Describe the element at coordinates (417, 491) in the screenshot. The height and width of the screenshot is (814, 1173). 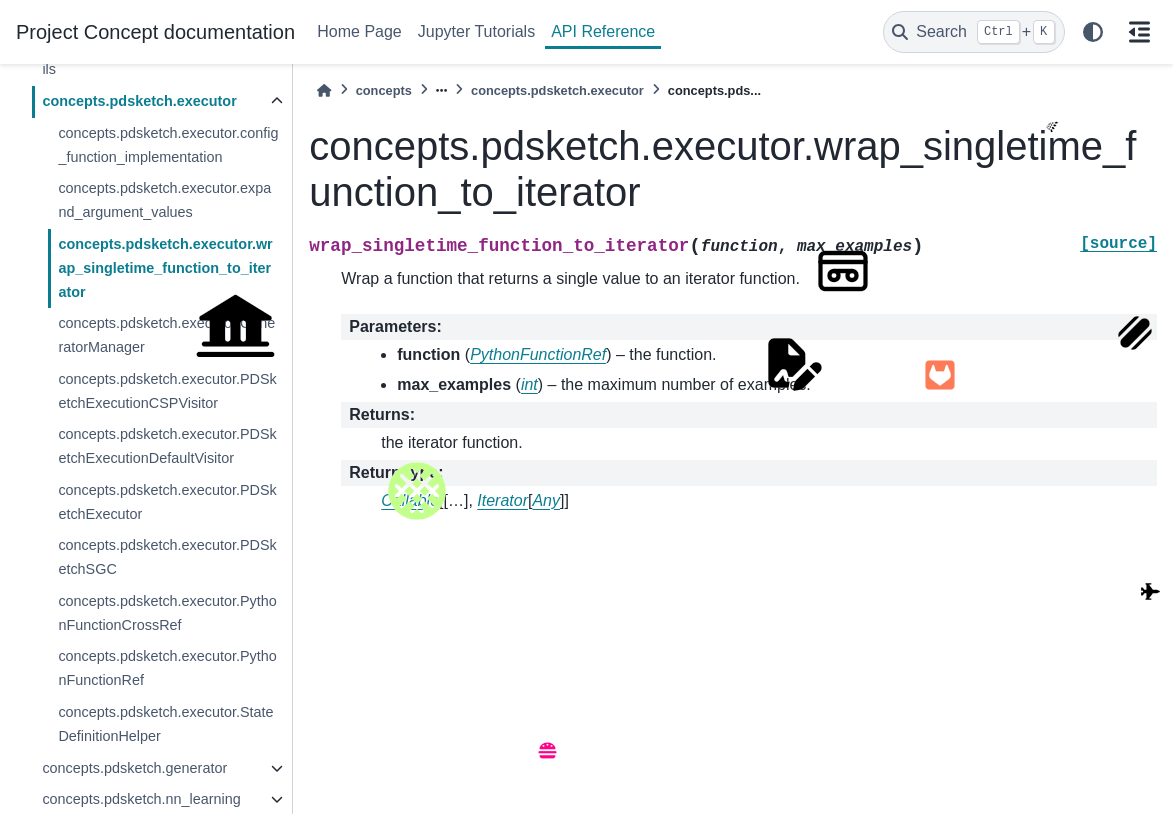
I see `indicates a dutch treat or snack item` at that location.